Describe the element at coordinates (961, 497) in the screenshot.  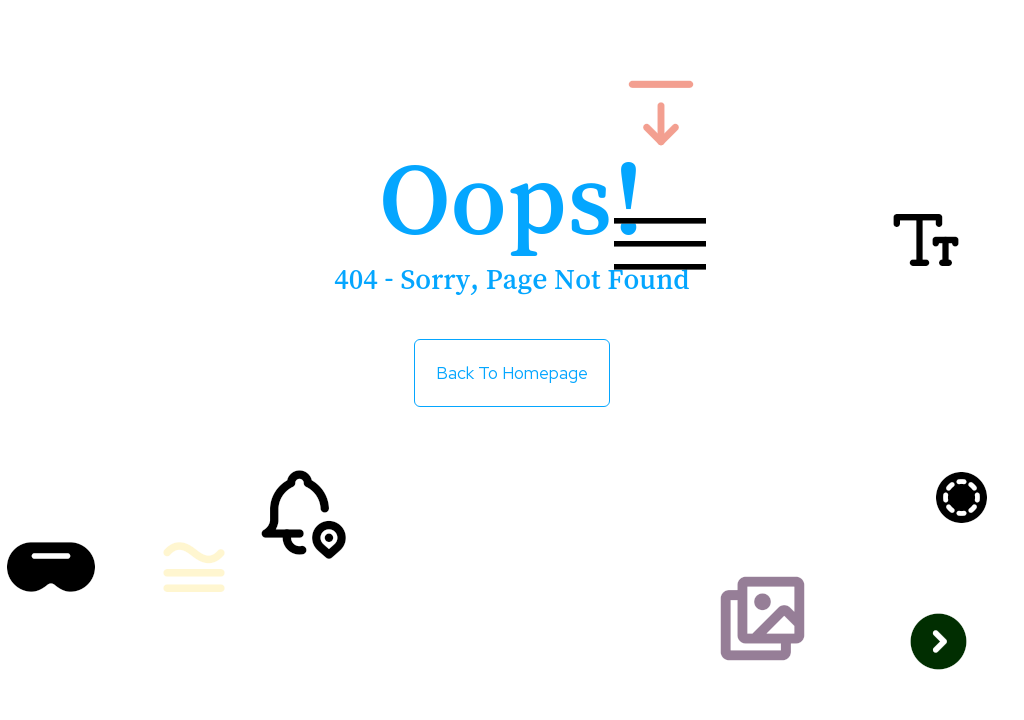
I see `draft issue in your activity feed` at that location.